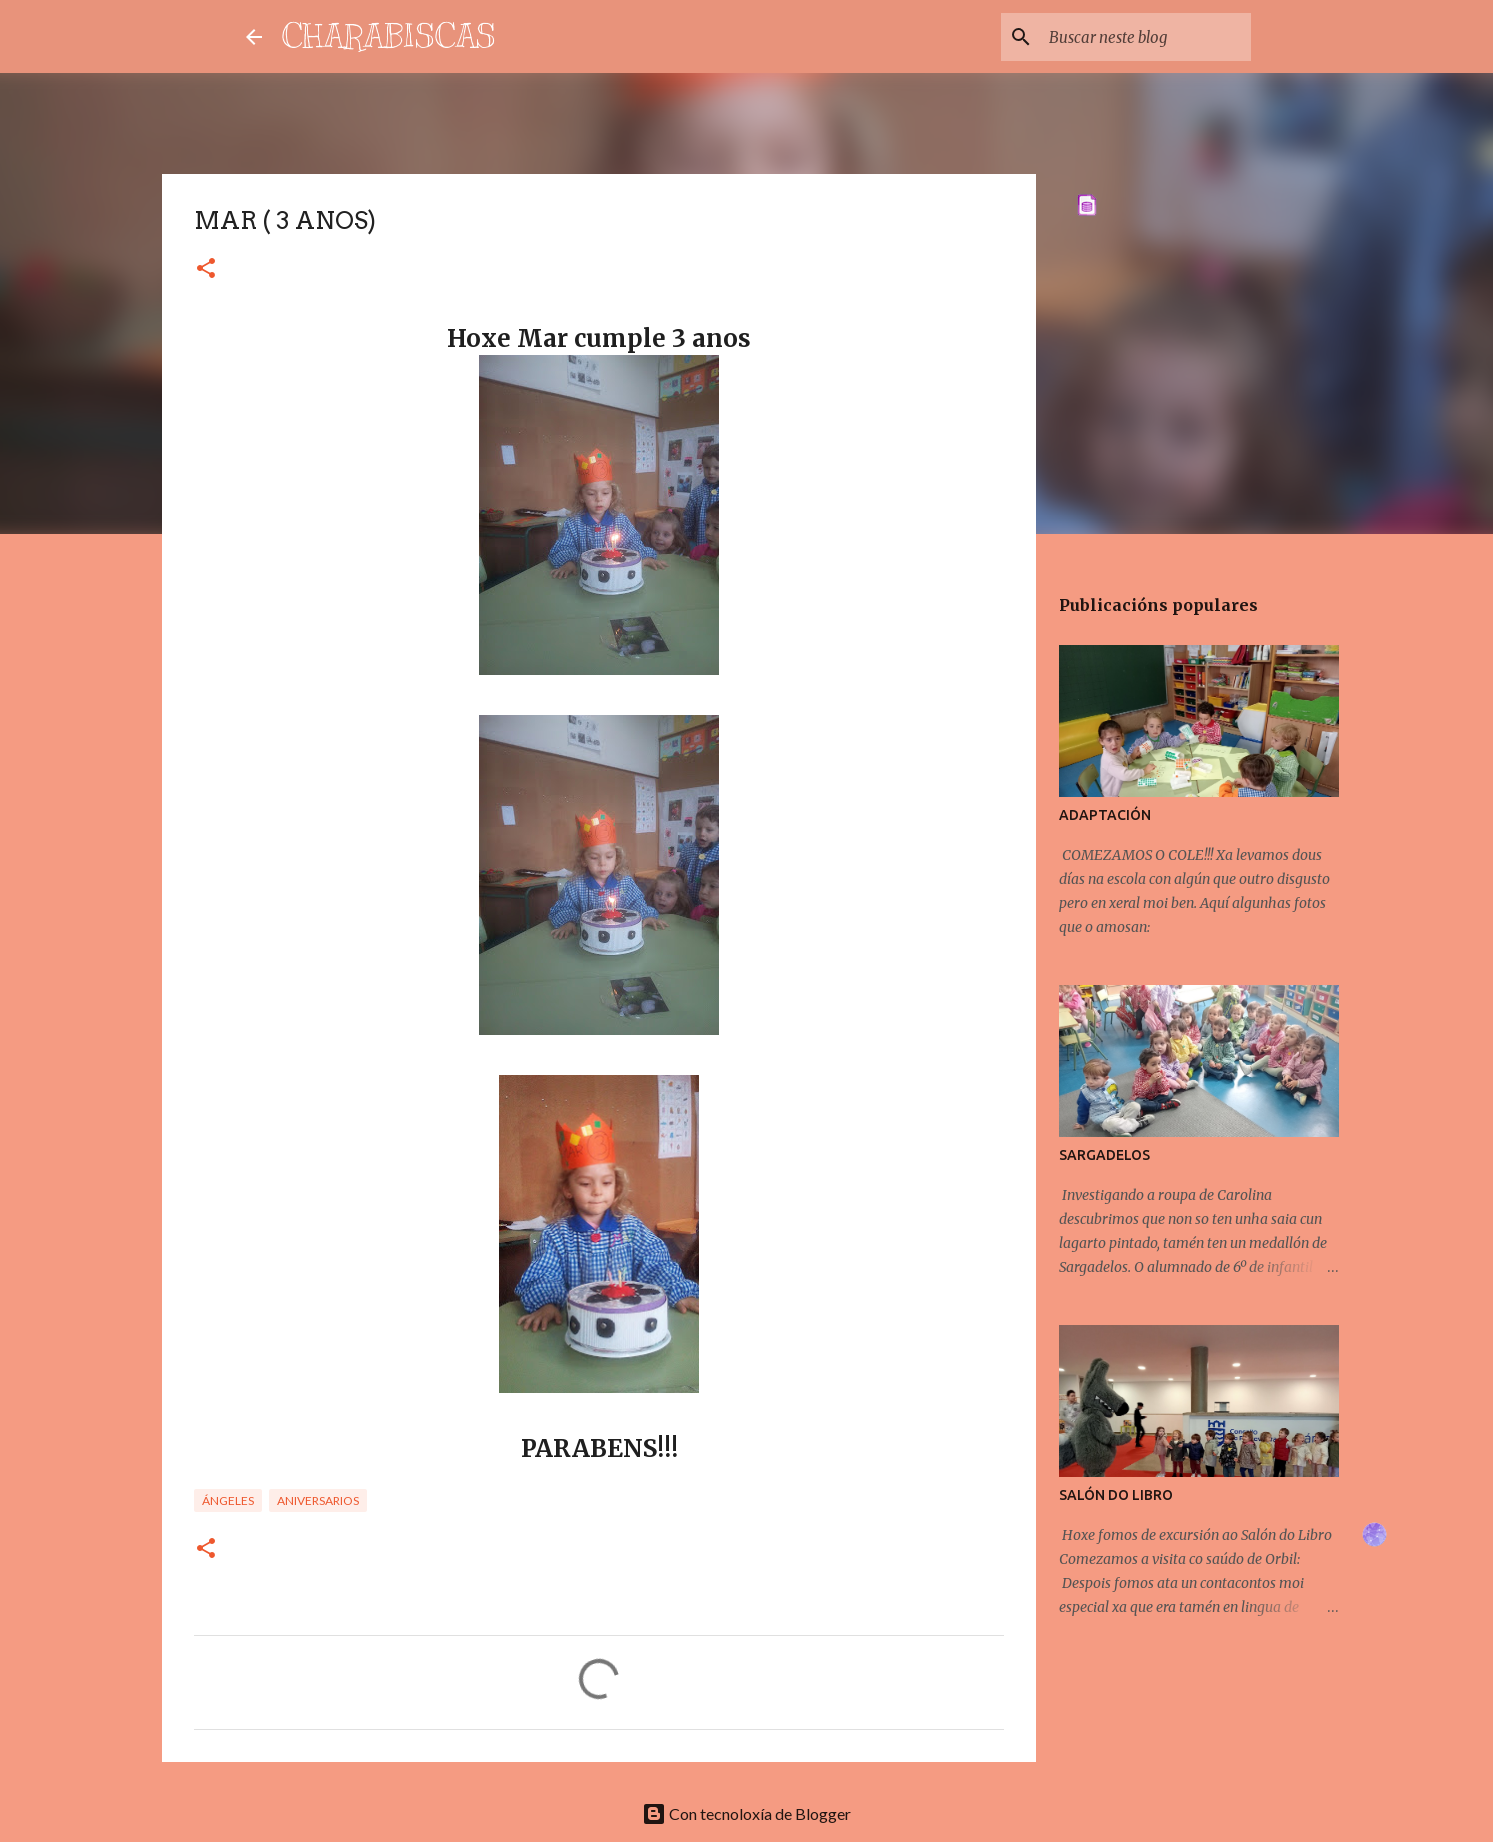  I want to click on libreoffice base database template file, so click(1087, 205).